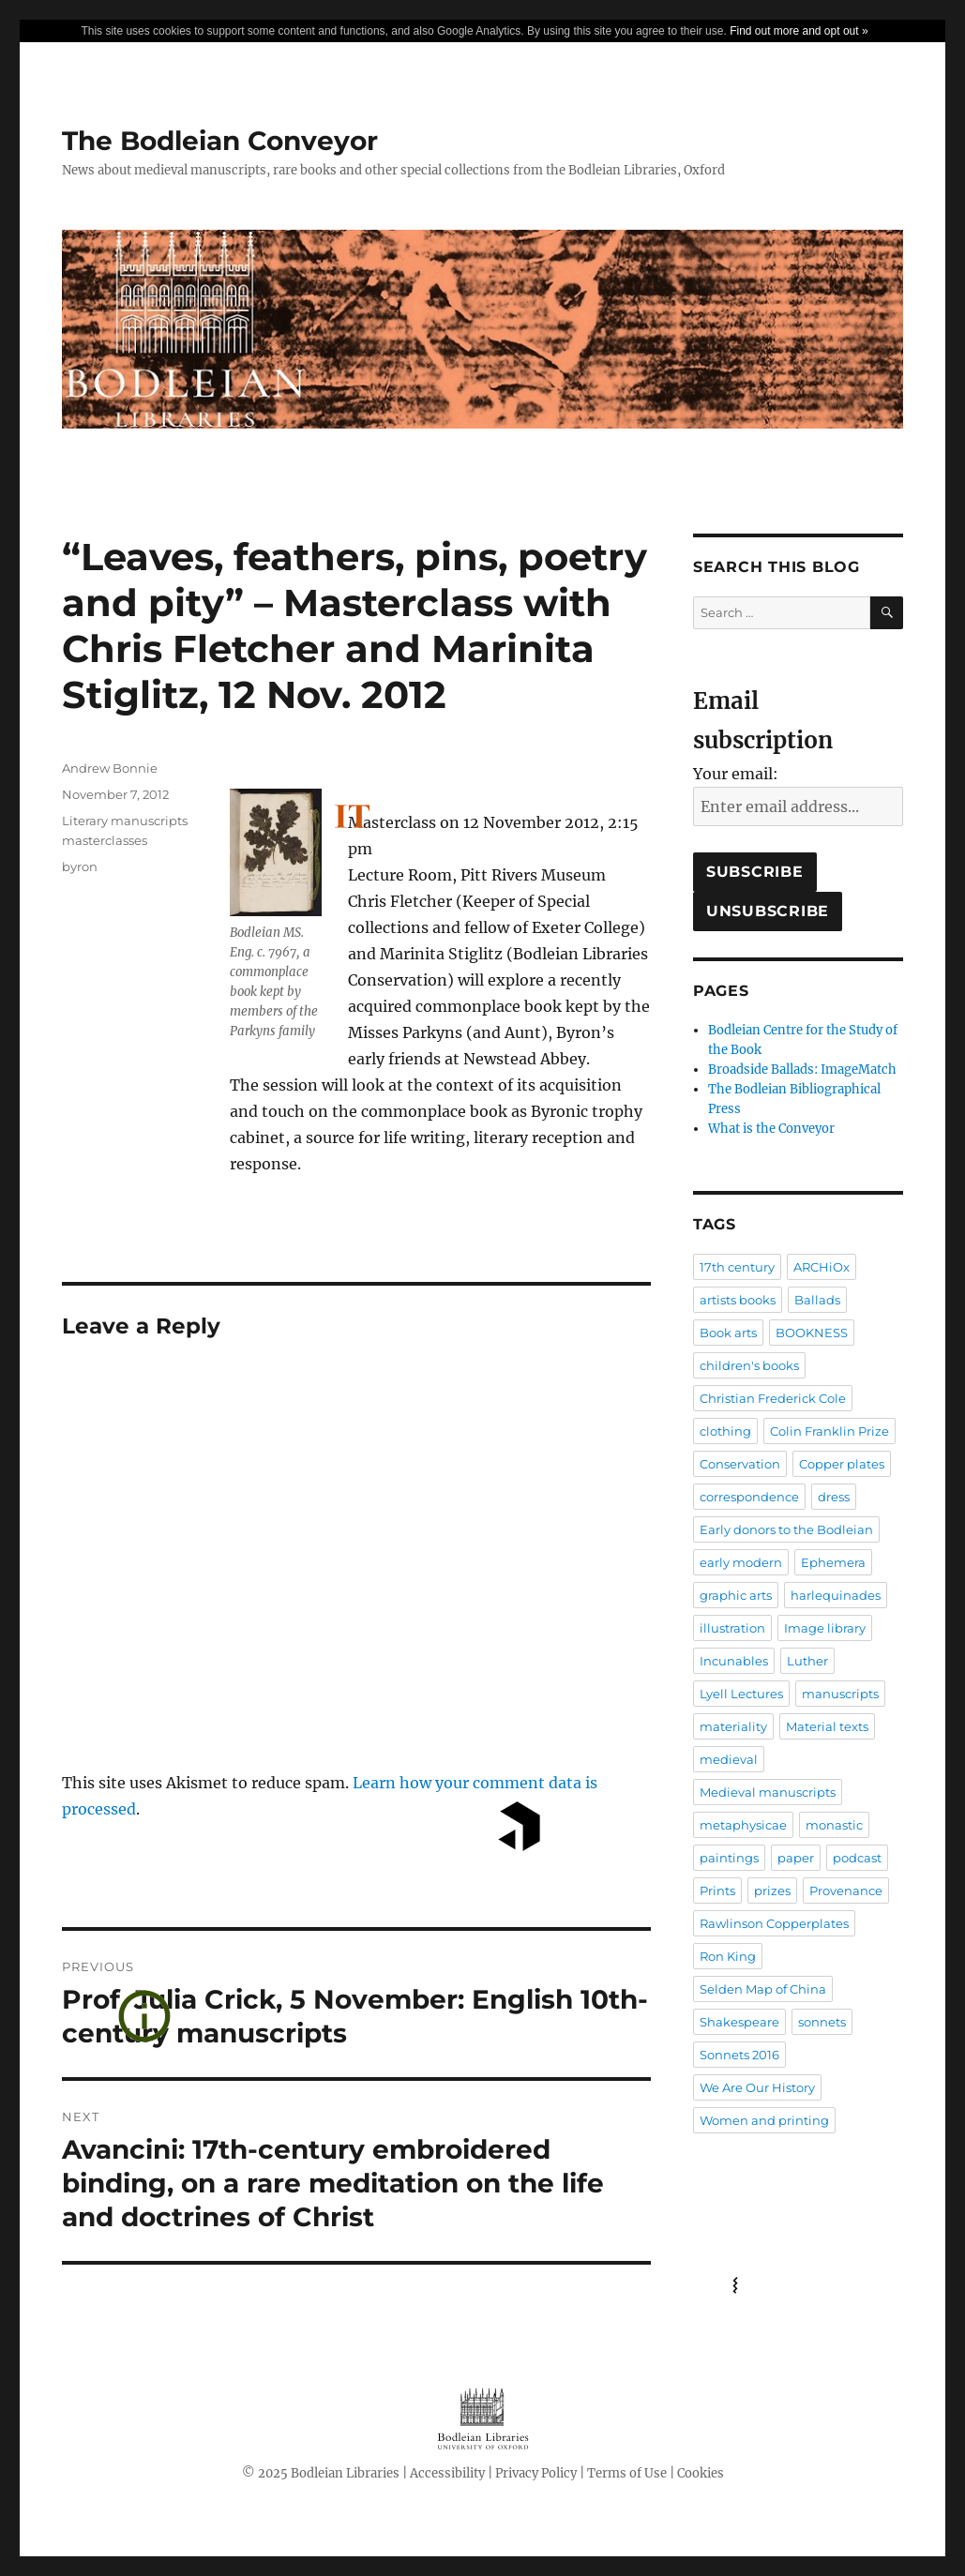 The image size is (965, 2576). Describe the element at coordinates (735, 2285) in the screenshot. I see `common workflow language logo` at that location.